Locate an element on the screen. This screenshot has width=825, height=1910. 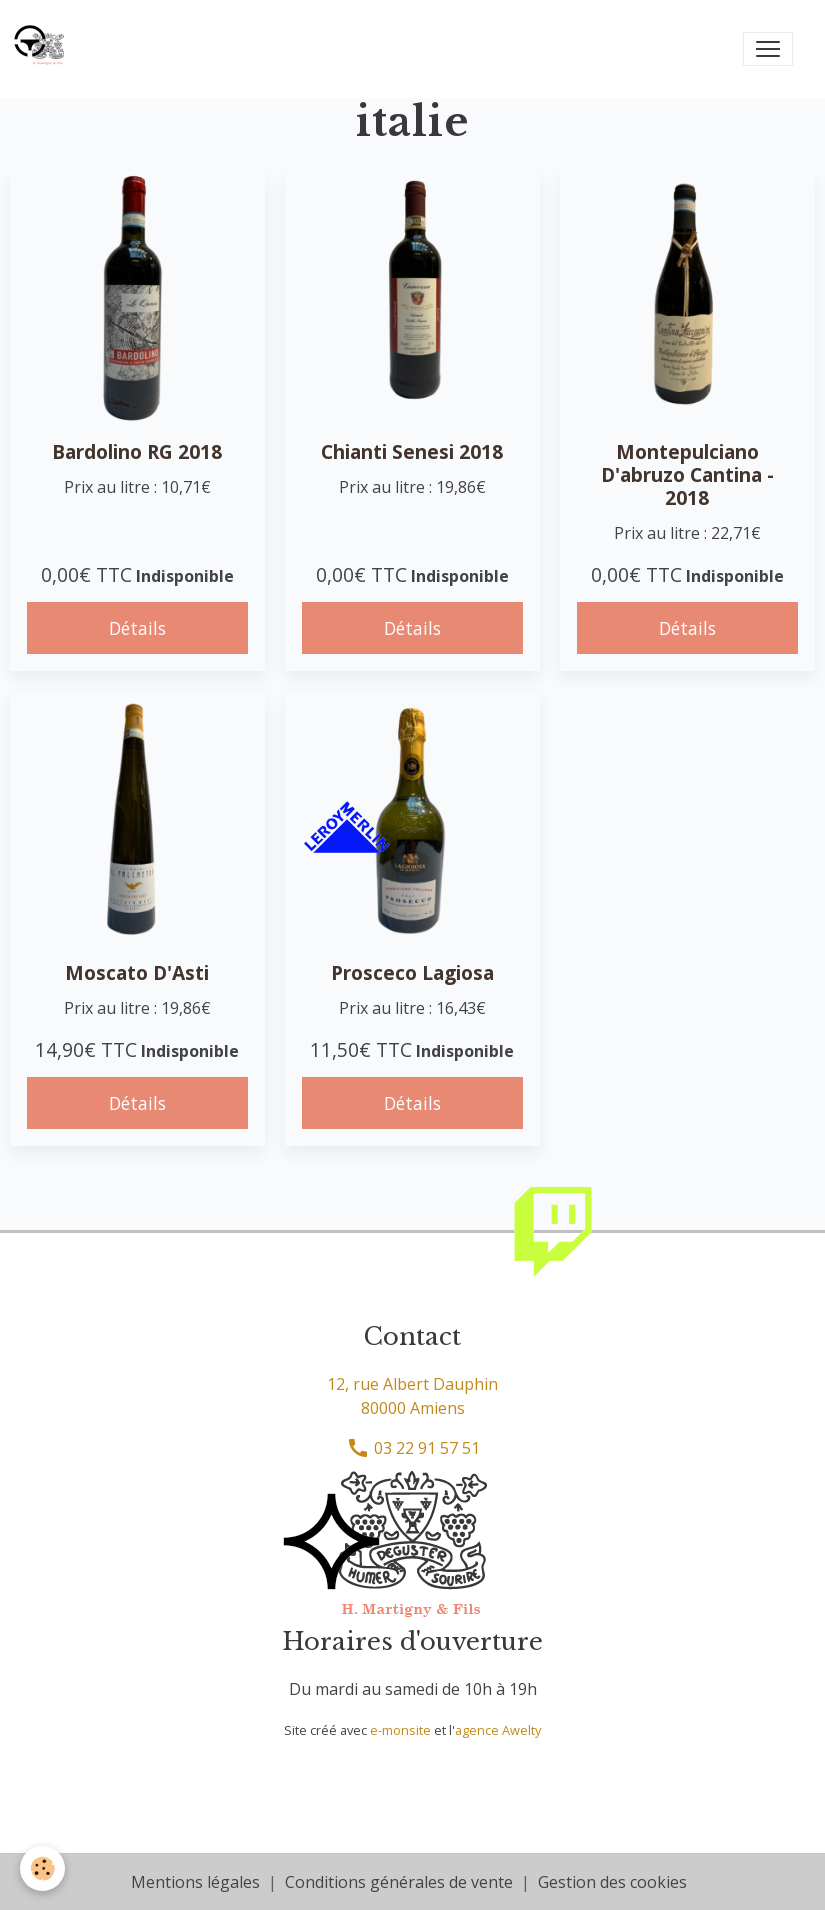
open Google Gemini AI assistant is located at coordinates (331, 1541).